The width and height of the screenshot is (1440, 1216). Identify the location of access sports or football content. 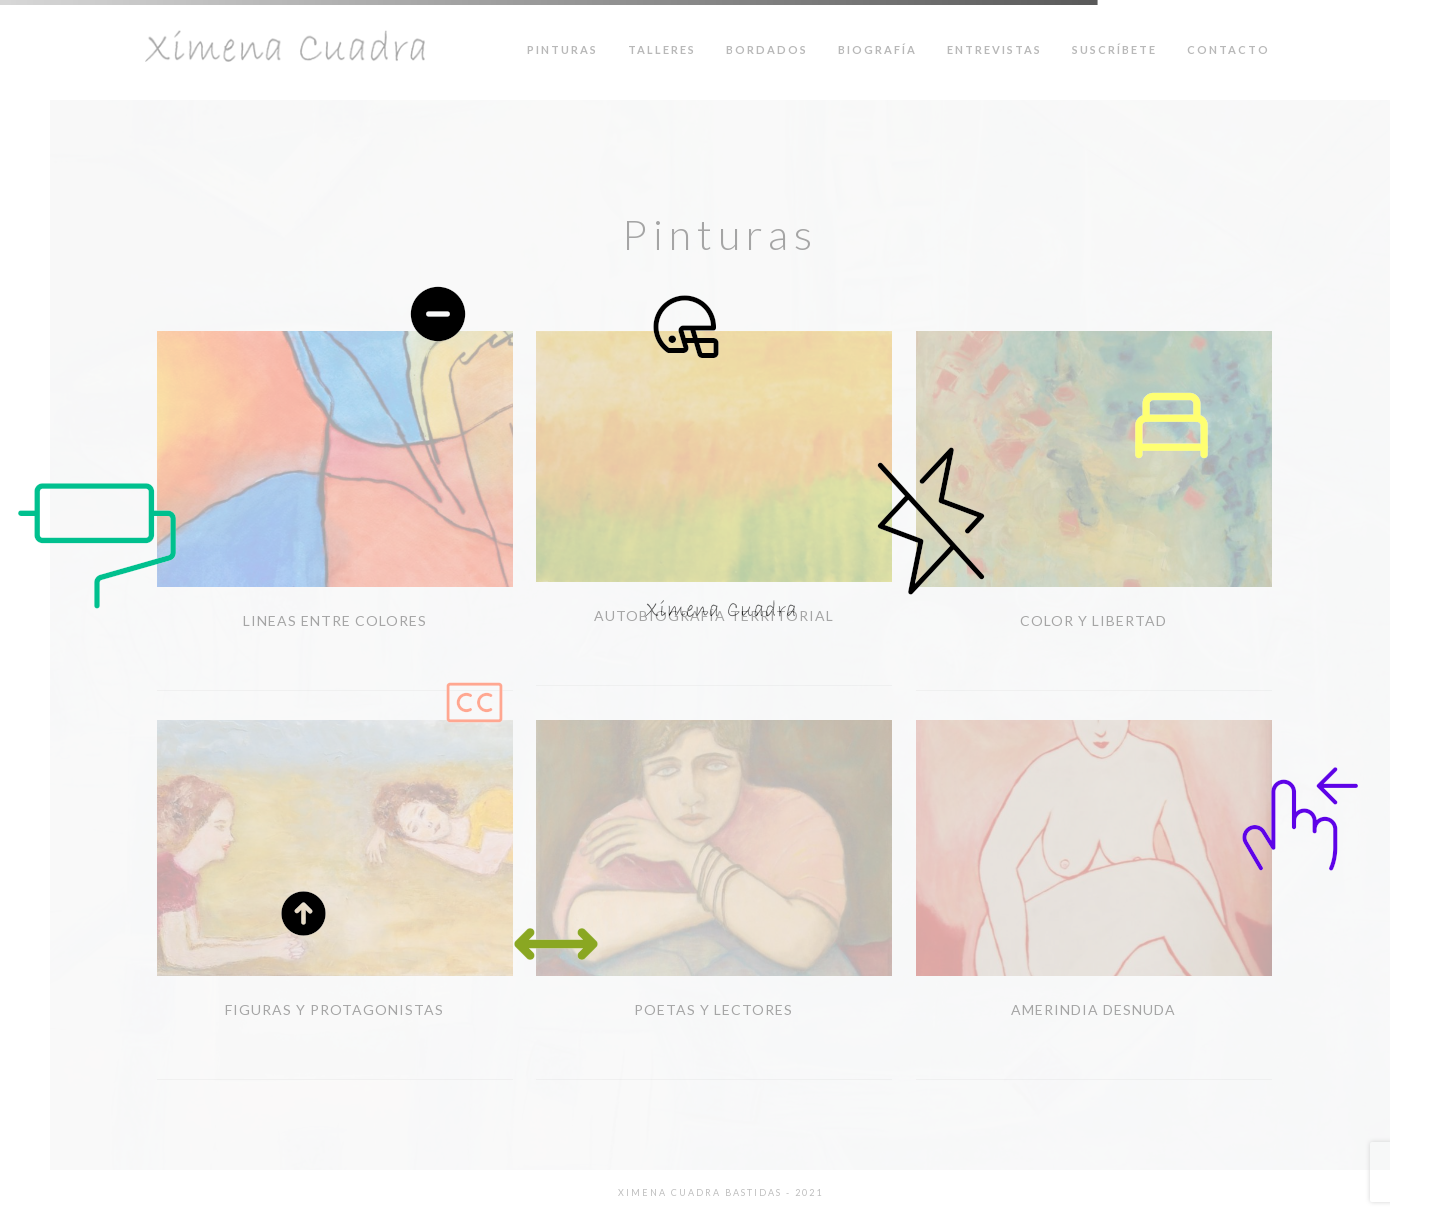
(686, 328).